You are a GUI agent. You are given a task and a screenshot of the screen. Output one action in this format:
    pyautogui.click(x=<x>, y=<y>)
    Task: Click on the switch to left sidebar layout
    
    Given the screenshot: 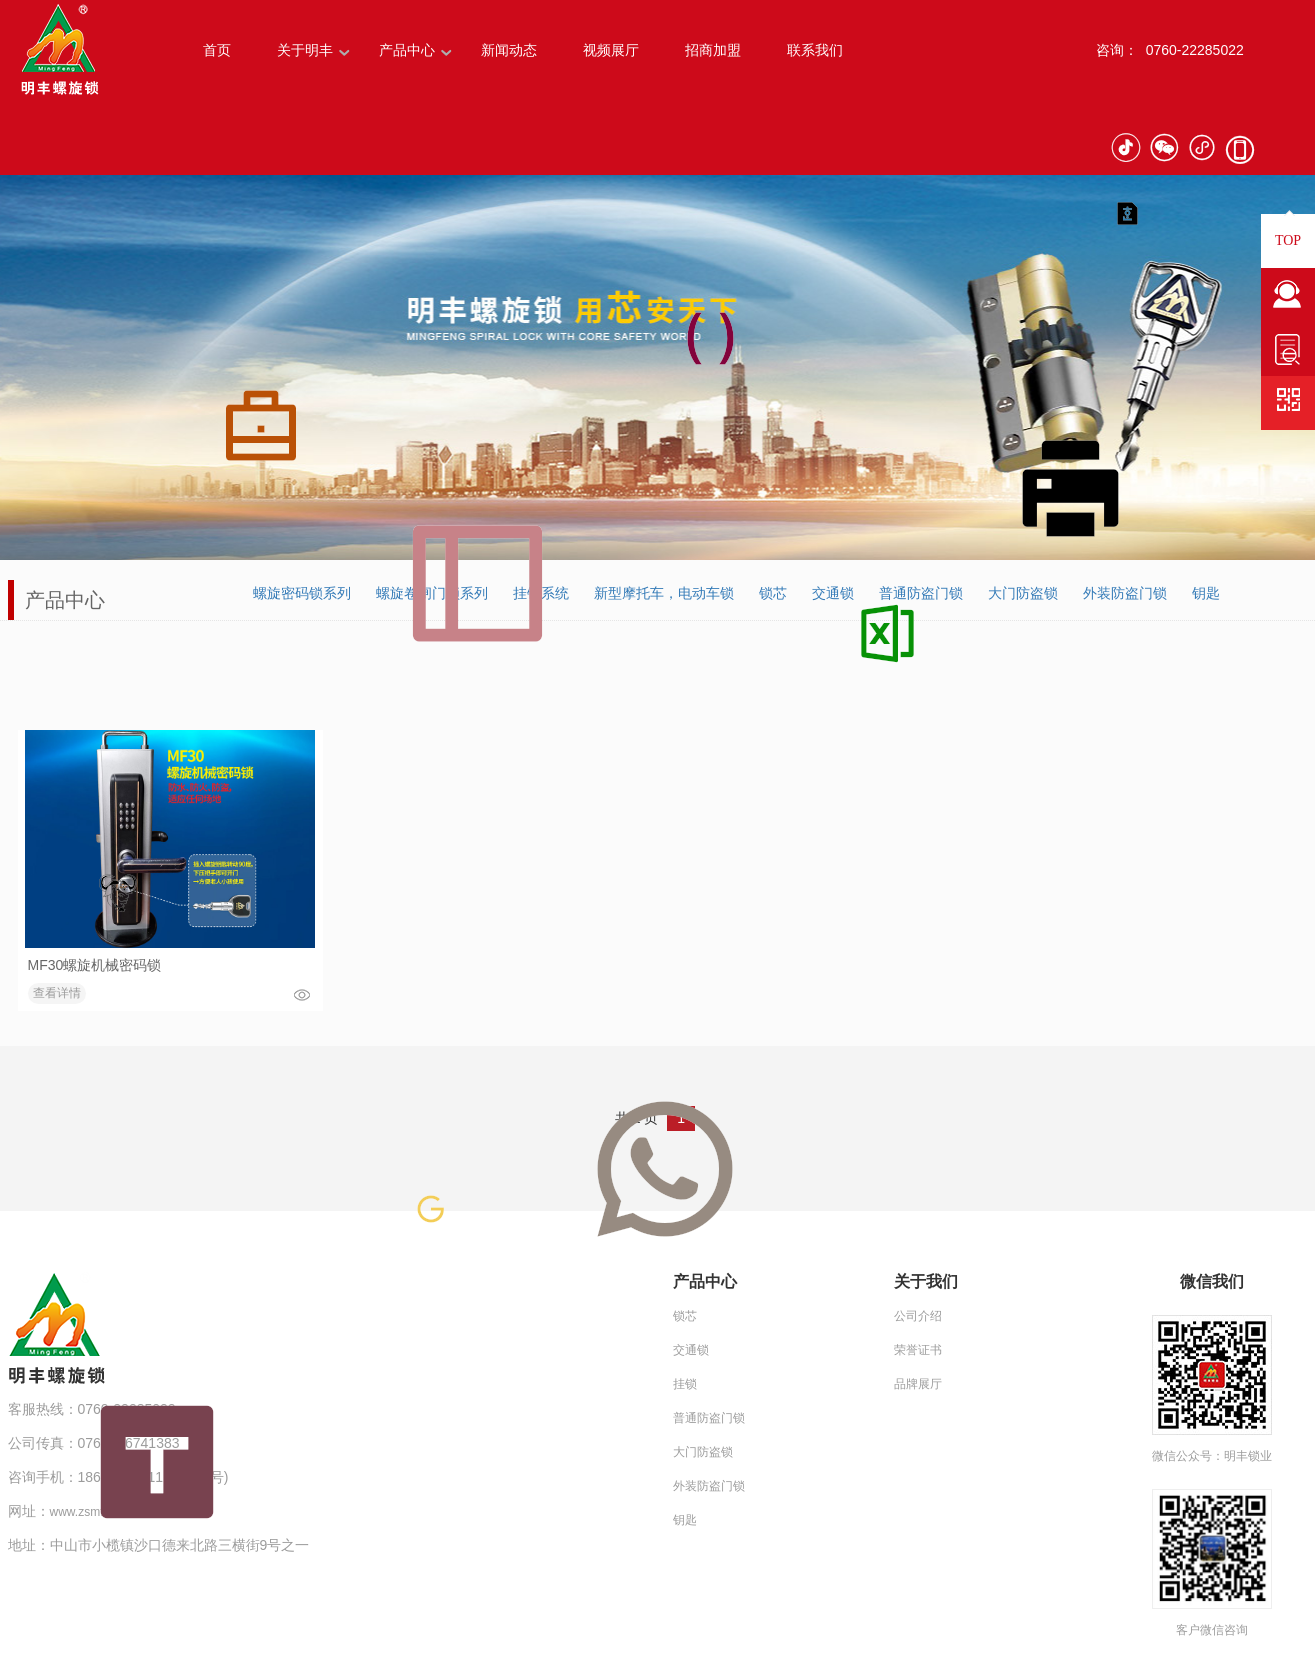 What is the action you would take?
    pyautogui.click(x=477, y=583)
    